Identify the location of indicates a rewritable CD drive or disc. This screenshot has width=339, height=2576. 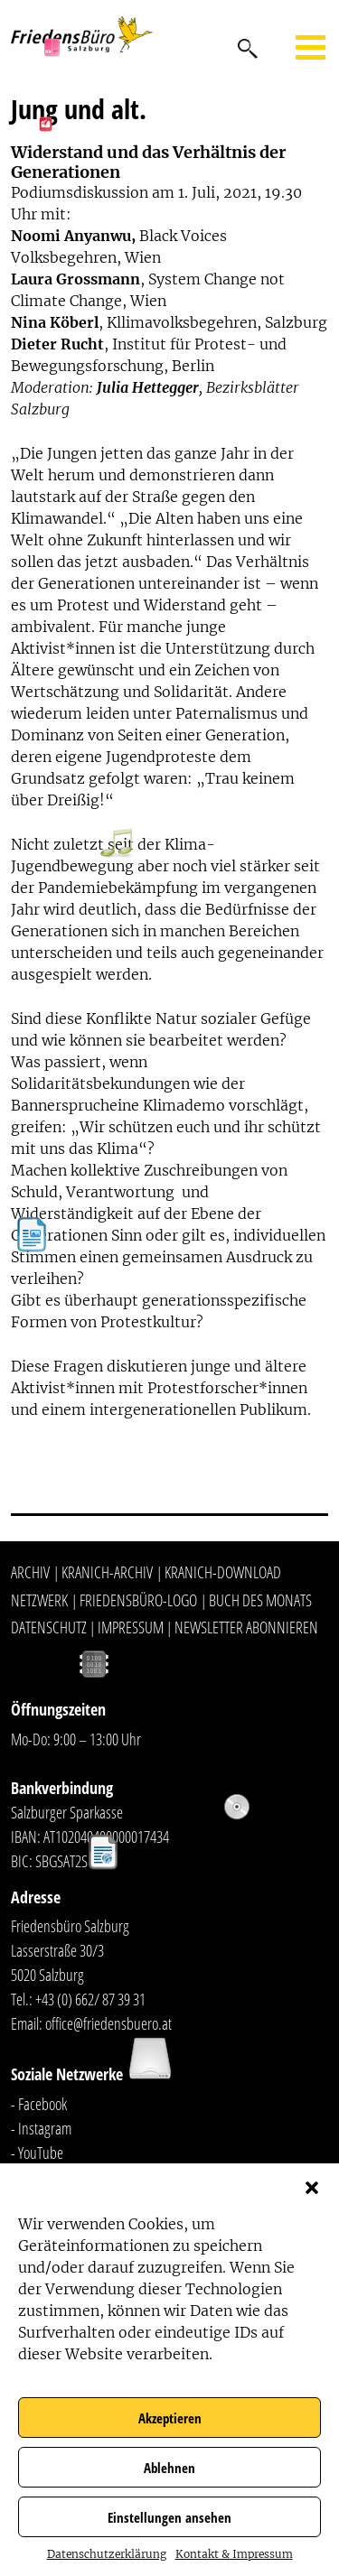
(237, 1807).